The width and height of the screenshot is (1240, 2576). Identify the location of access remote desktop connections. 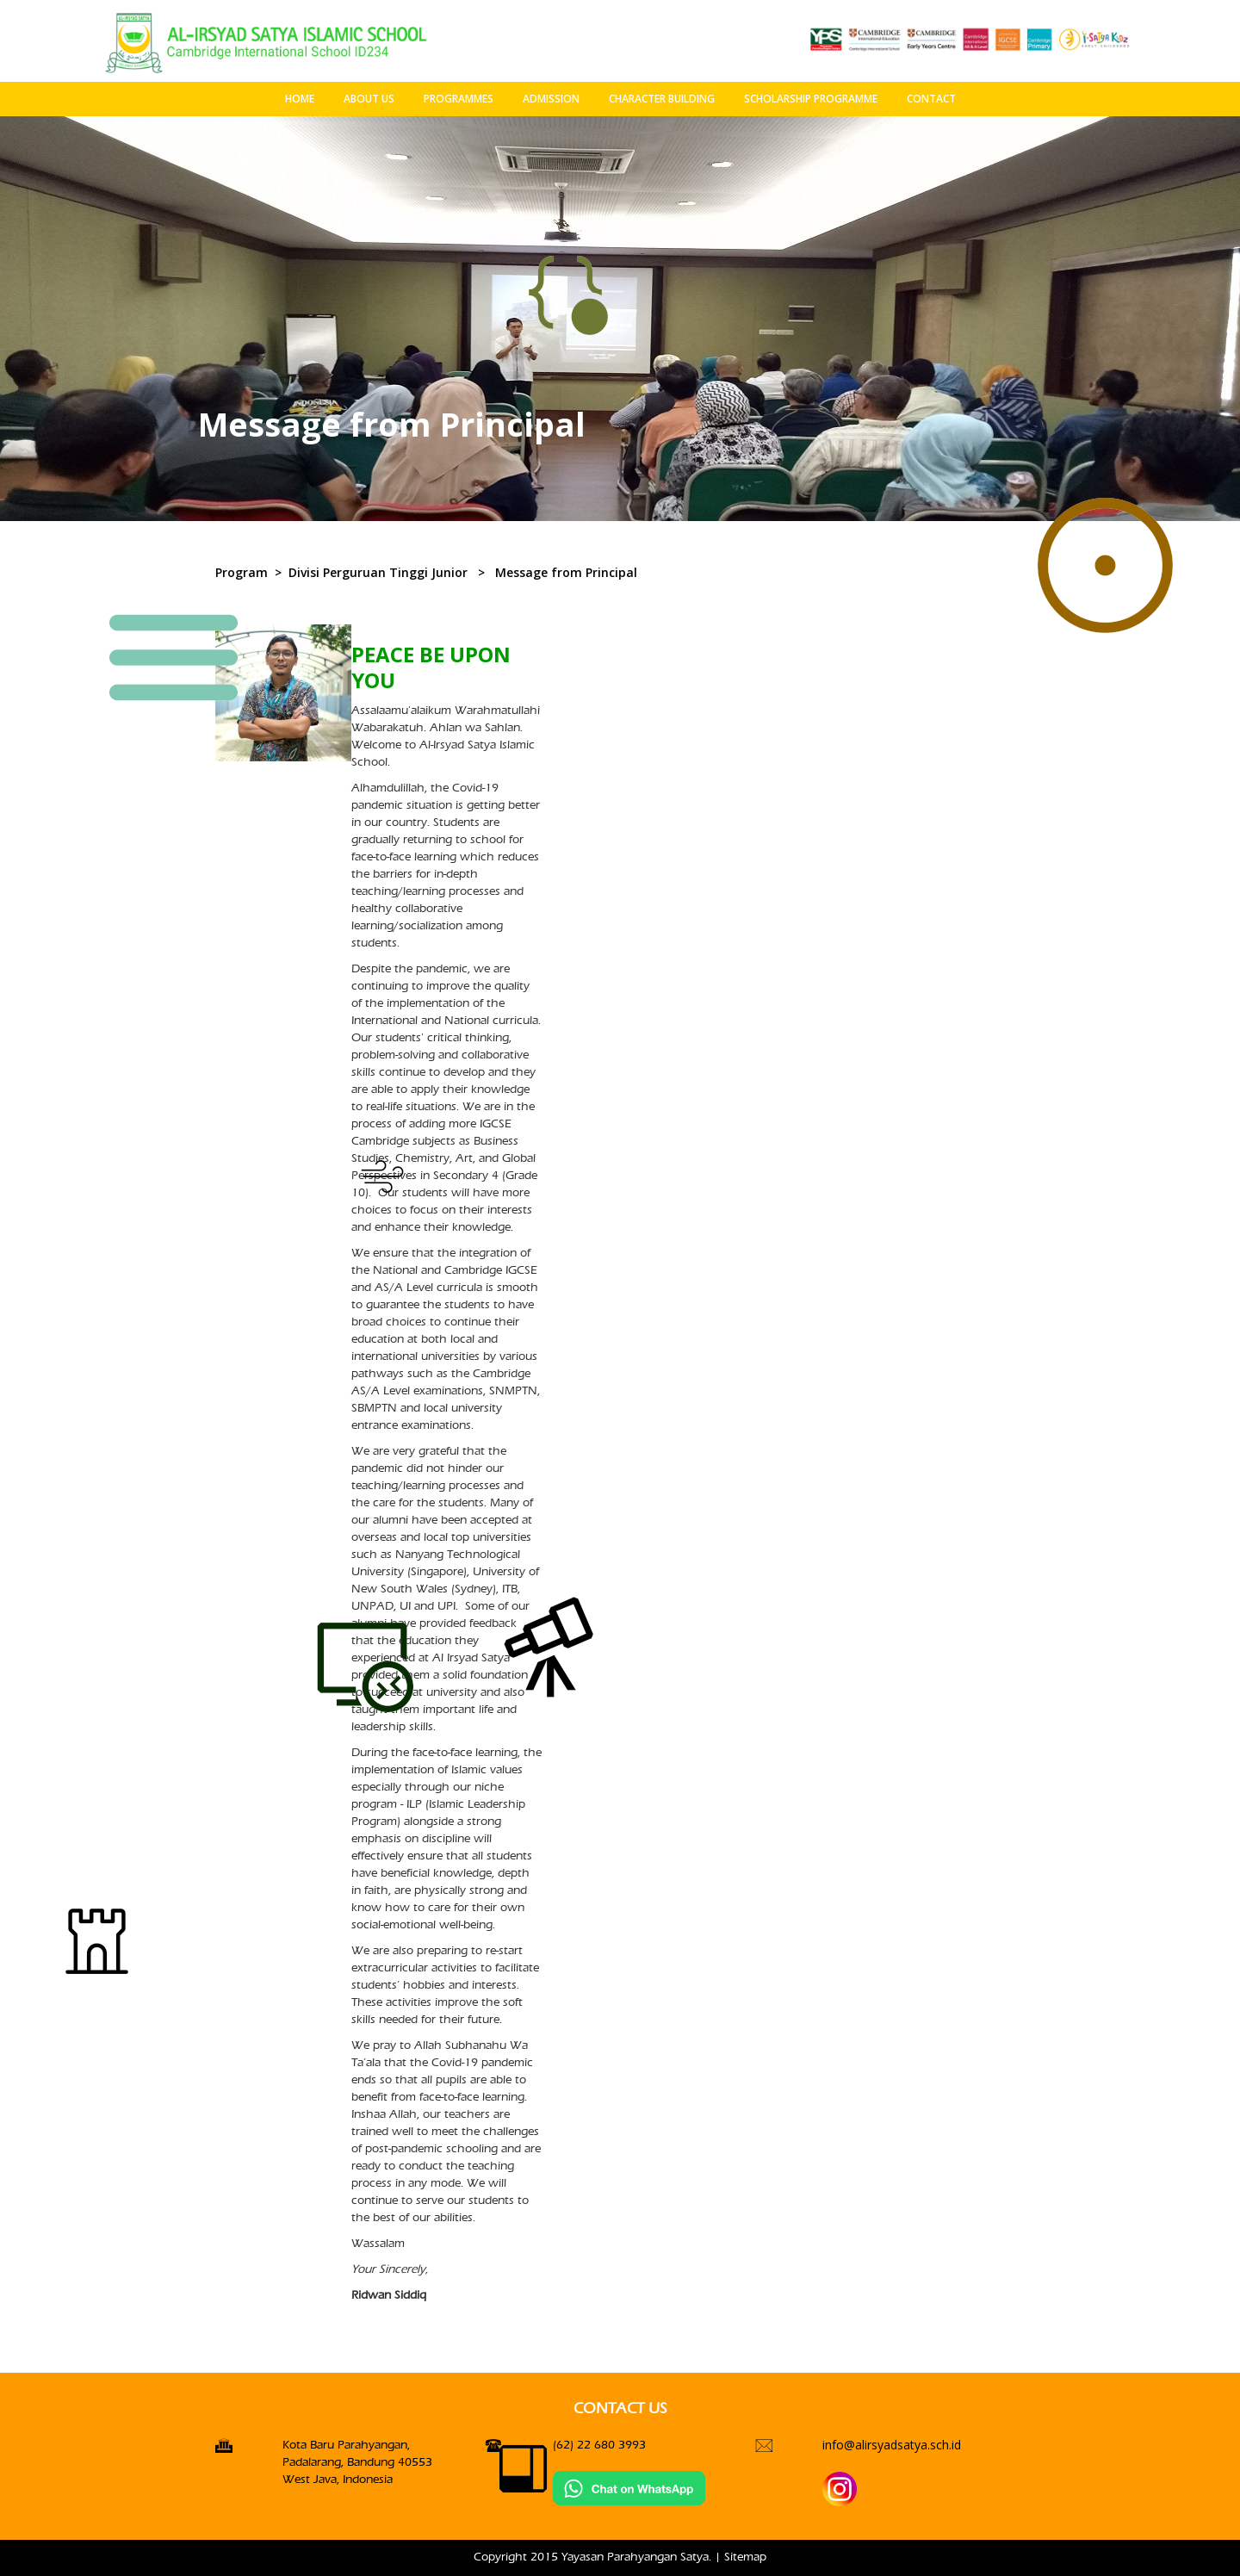
(364, 1663).